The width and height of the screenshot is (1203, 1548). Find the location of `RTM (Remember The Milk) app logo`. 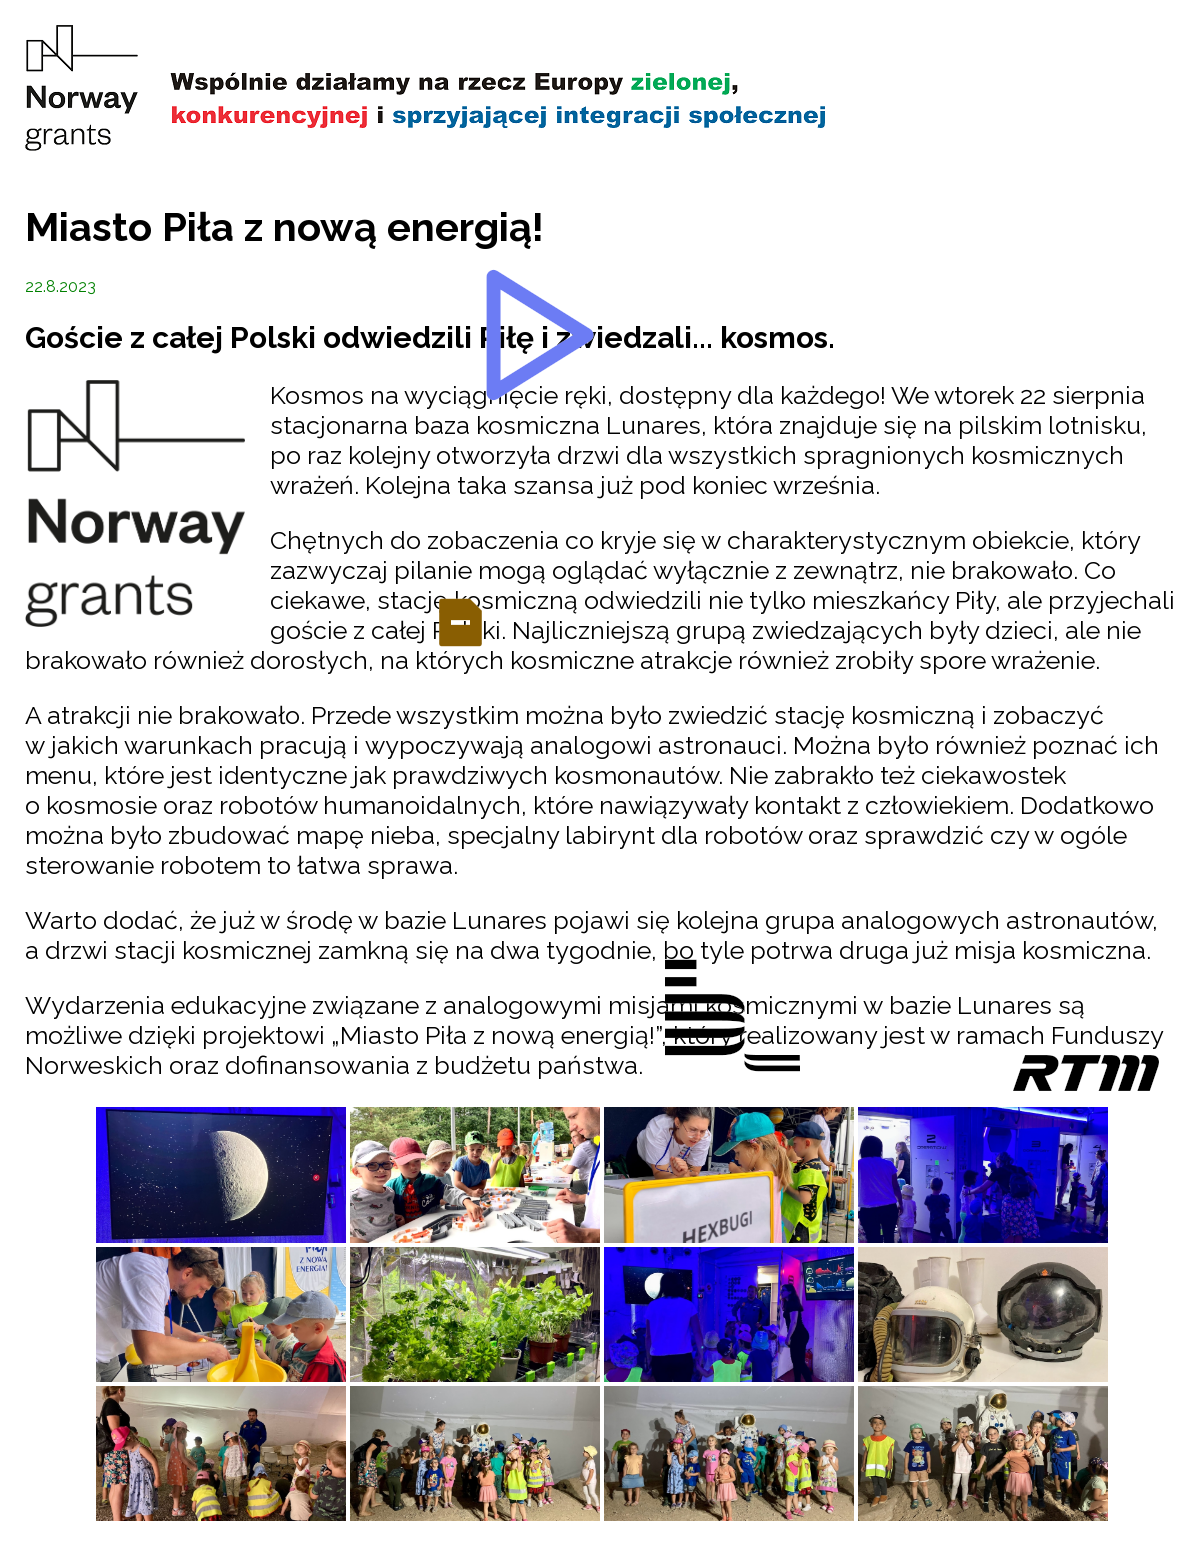

RTM (Remember The Milk) app logo is located at coordinates (1086, 1073).